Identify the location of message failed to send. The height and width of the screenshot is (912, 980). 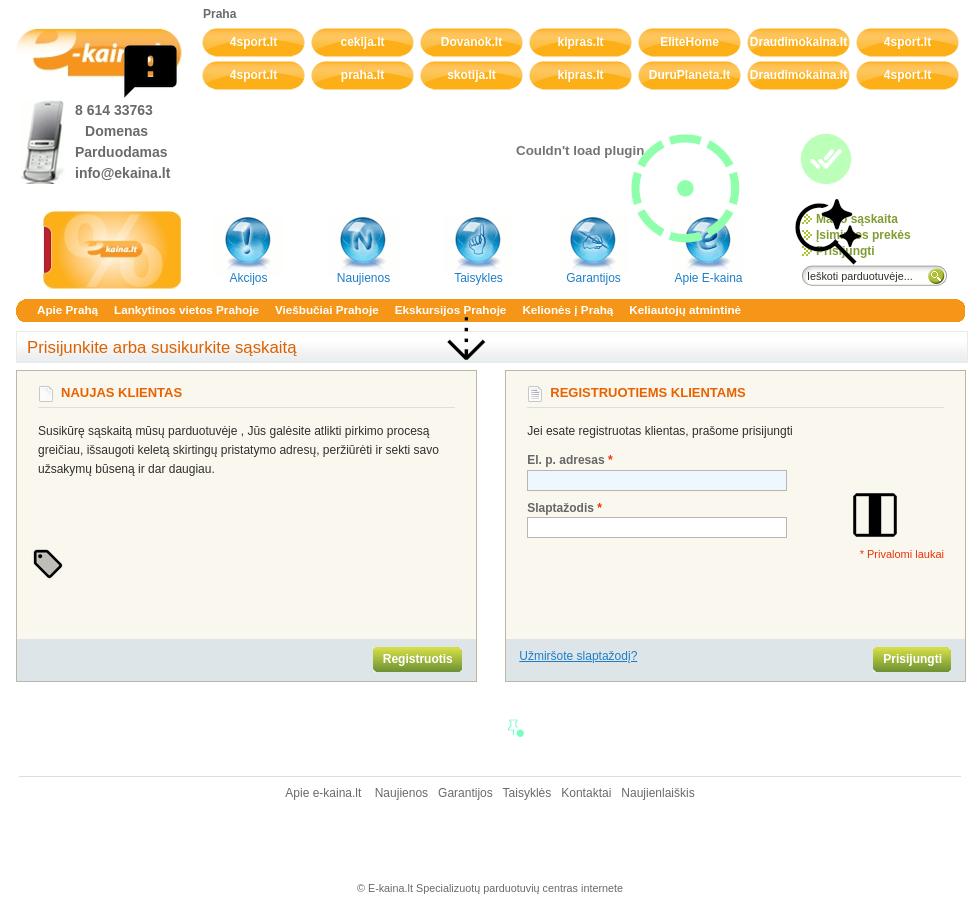
(150, 71).